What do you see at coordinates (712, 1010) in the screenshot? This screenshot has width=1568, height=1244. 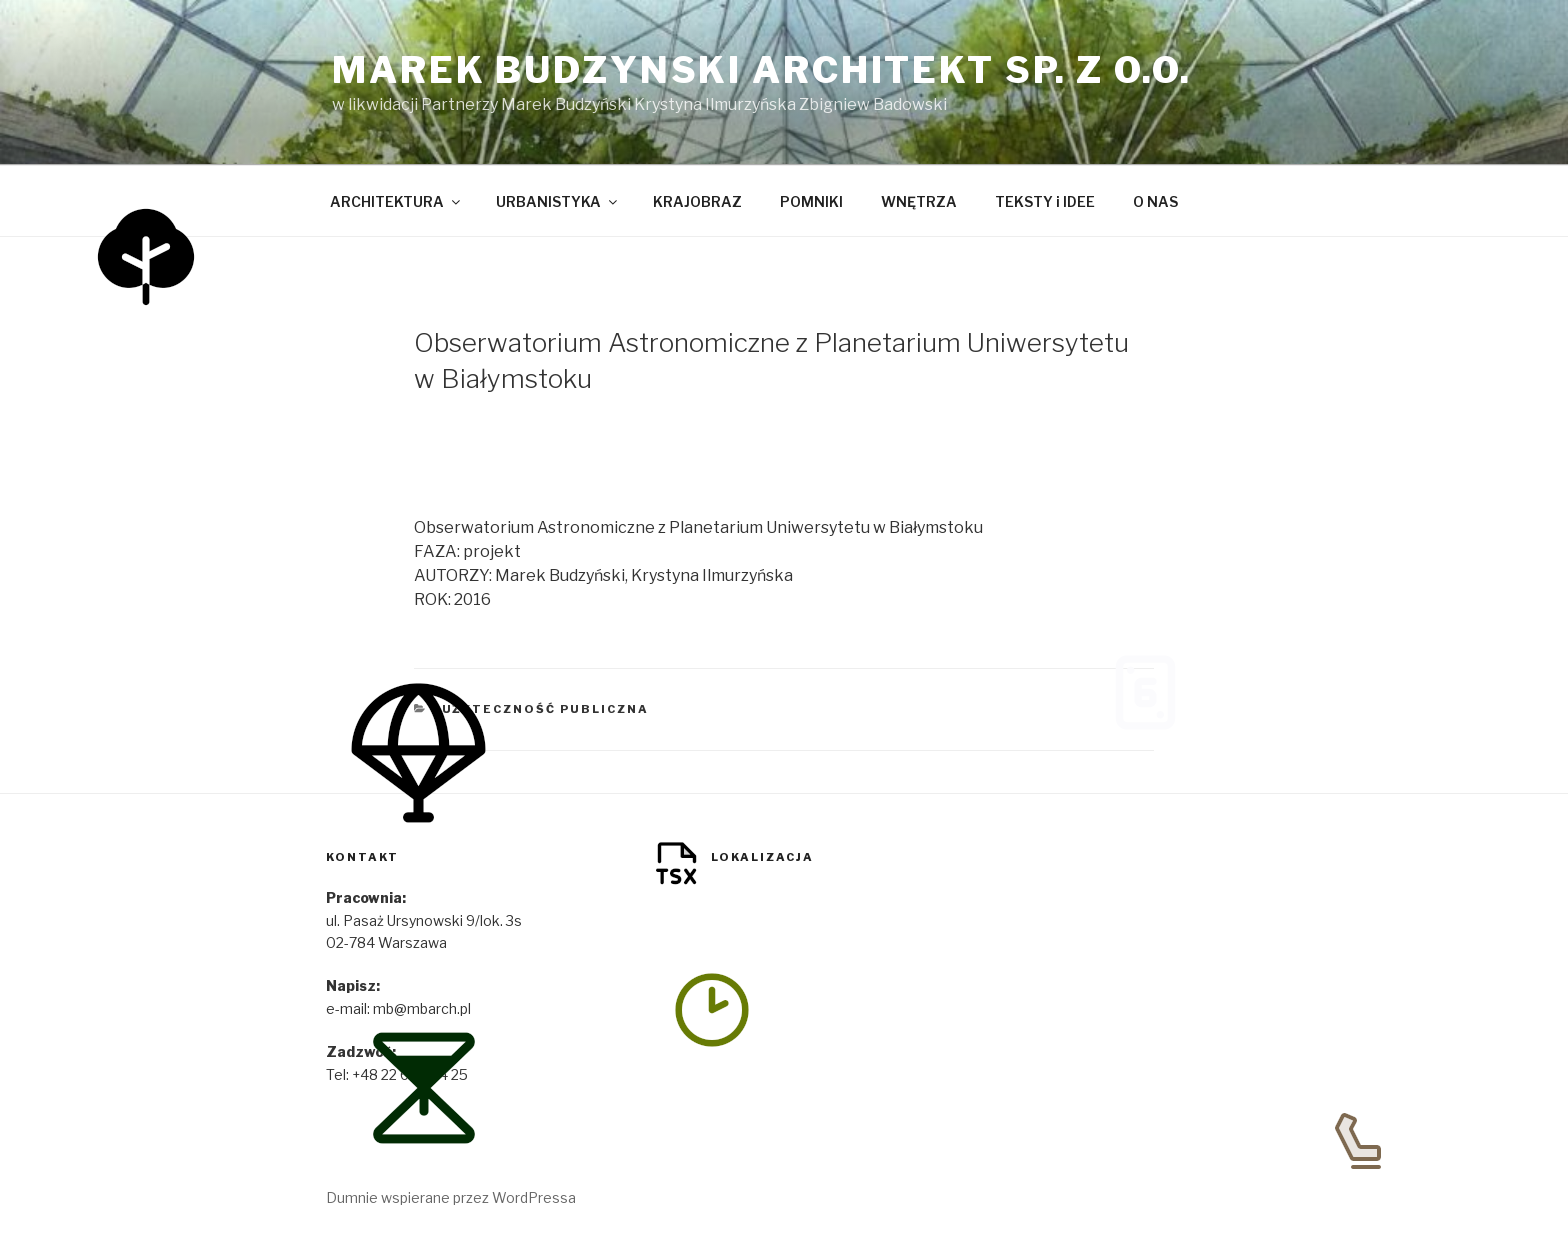 I see `view current time` at bounding box center [712, 1010].